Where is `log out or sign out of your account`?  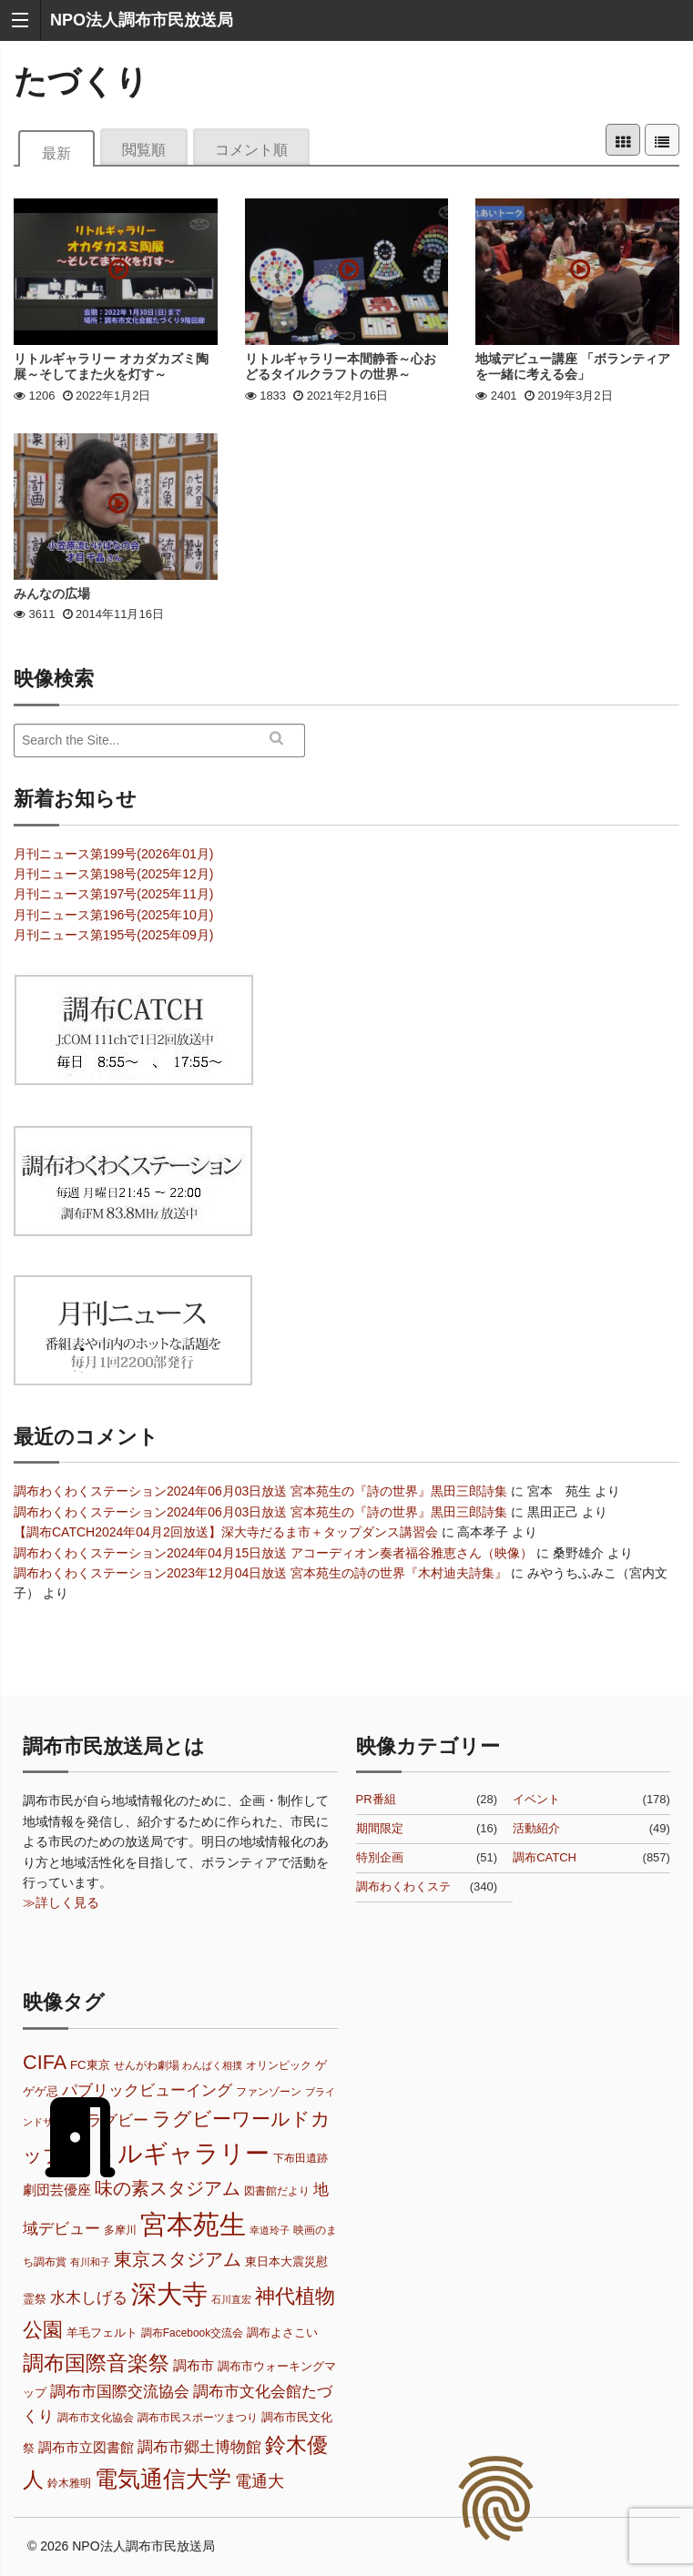 log out or sign out of your account is located at coordinates (80, 2137).